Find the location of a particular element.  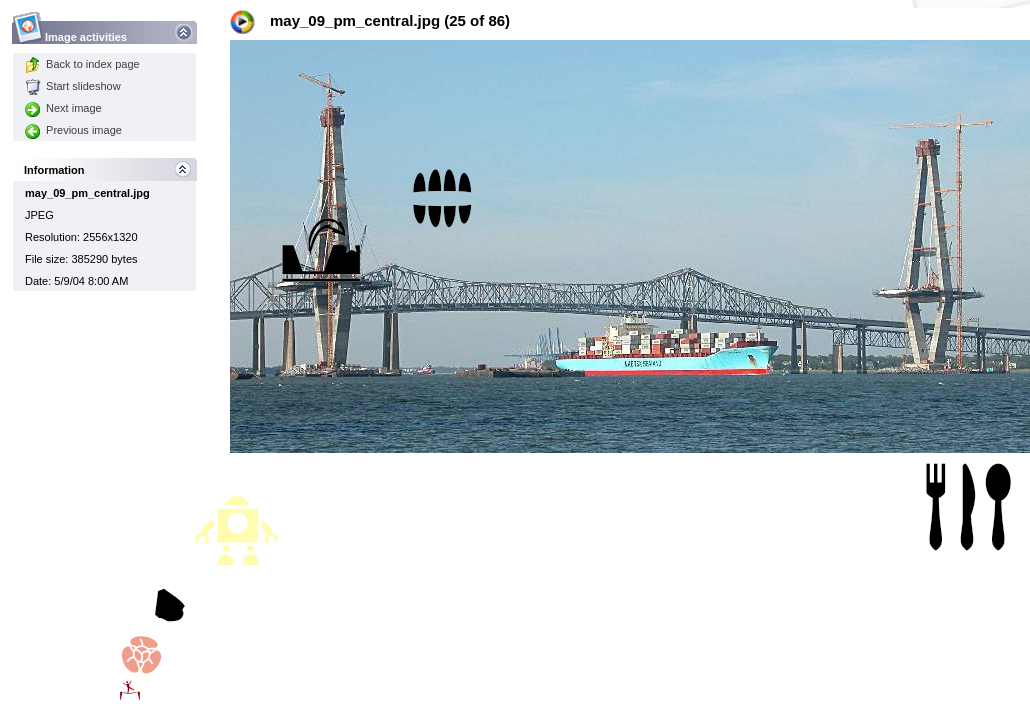

circus or acrobatics game category is located at coordinates (130, 690).